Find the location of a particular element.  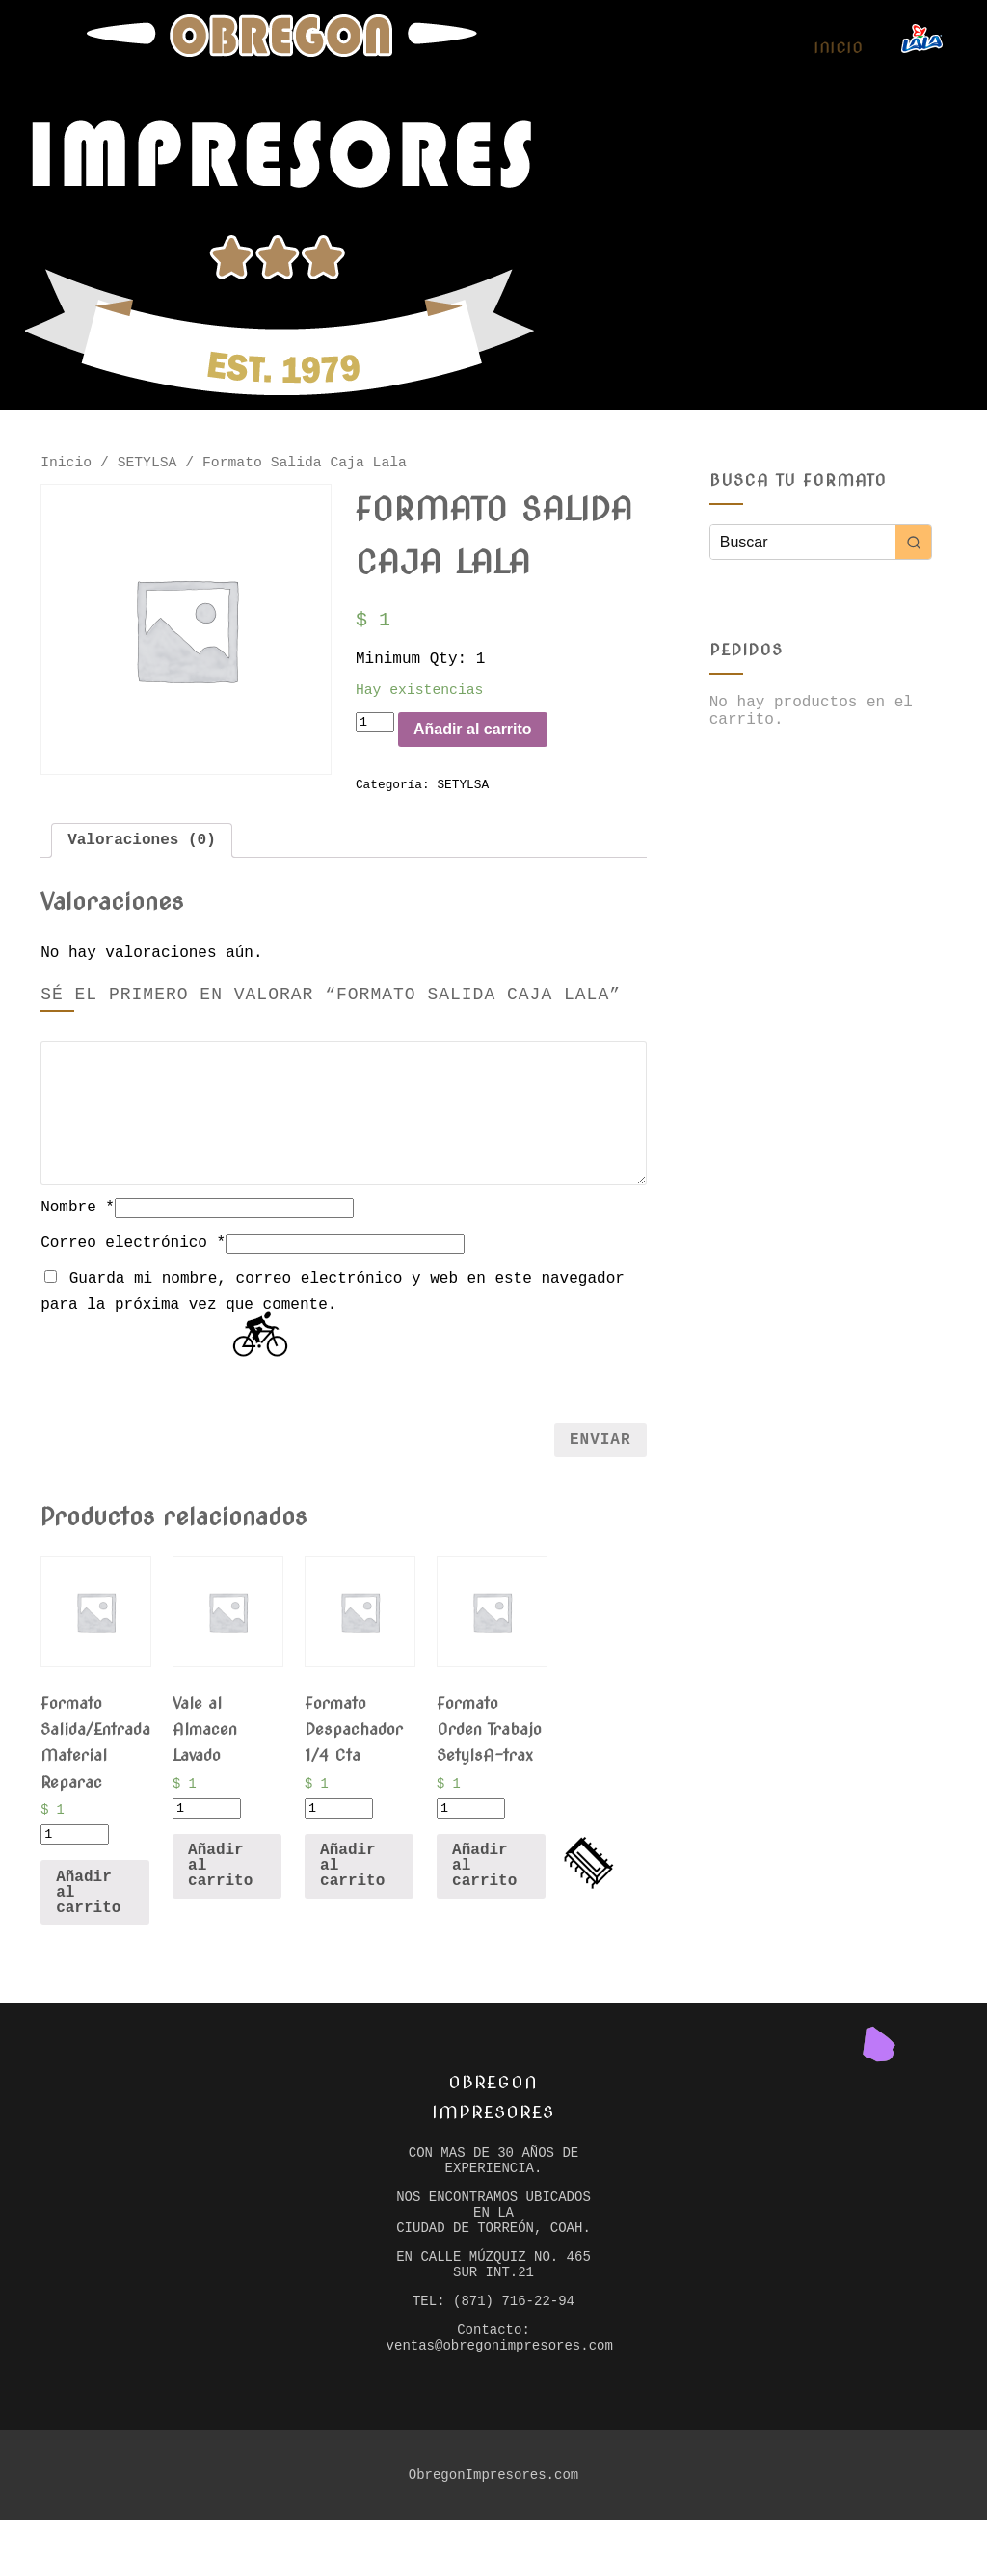

view system memory or RAM usage is located at coordinates (588, 1862).